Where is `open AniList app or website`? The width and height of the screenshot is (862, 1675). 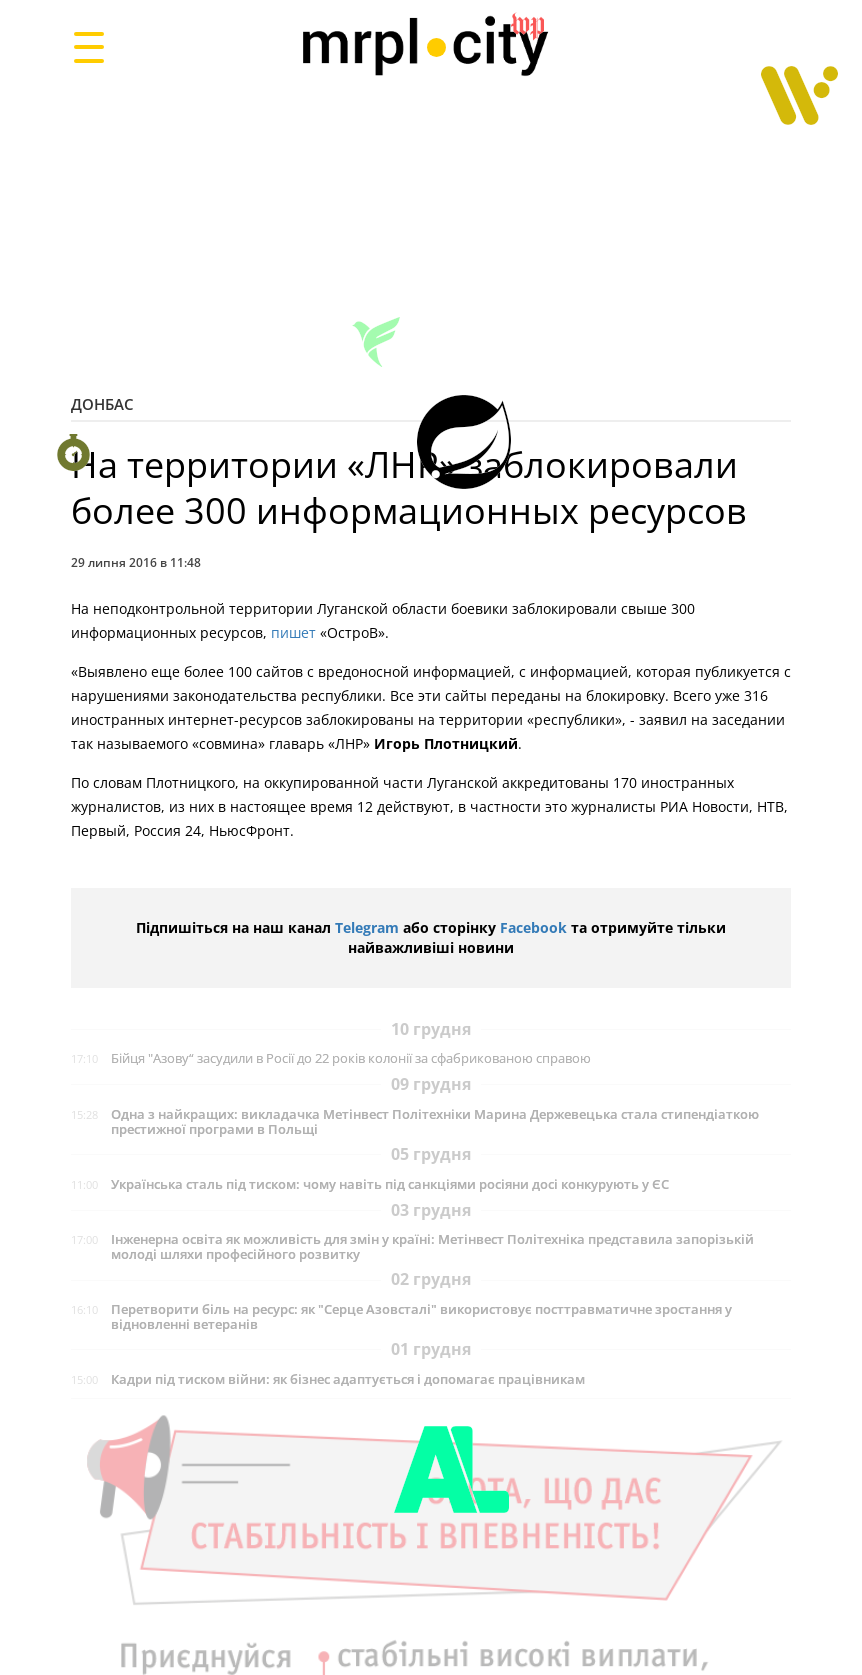
open AniList app or website is located at coordinates (451, 1469).